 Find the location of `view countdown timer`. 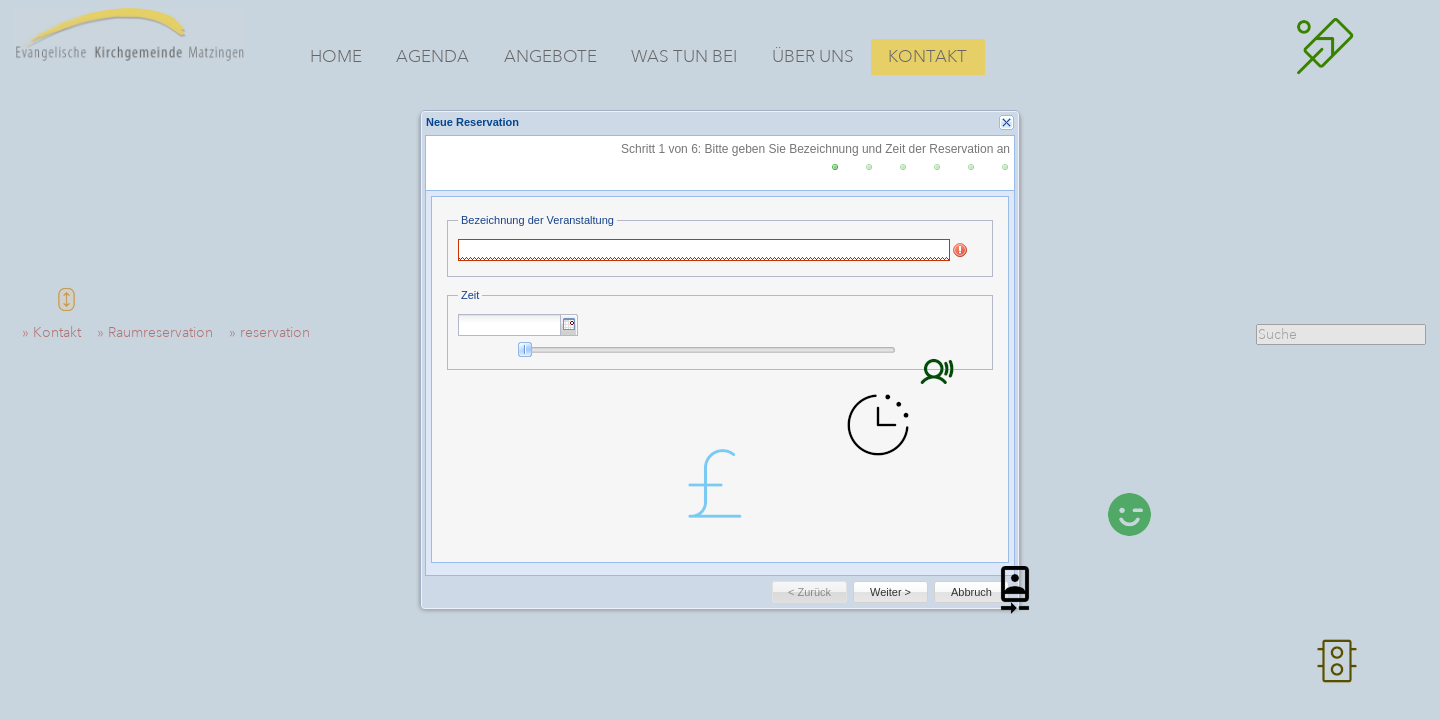

view countdown timer is located at coordinates (878, 425).